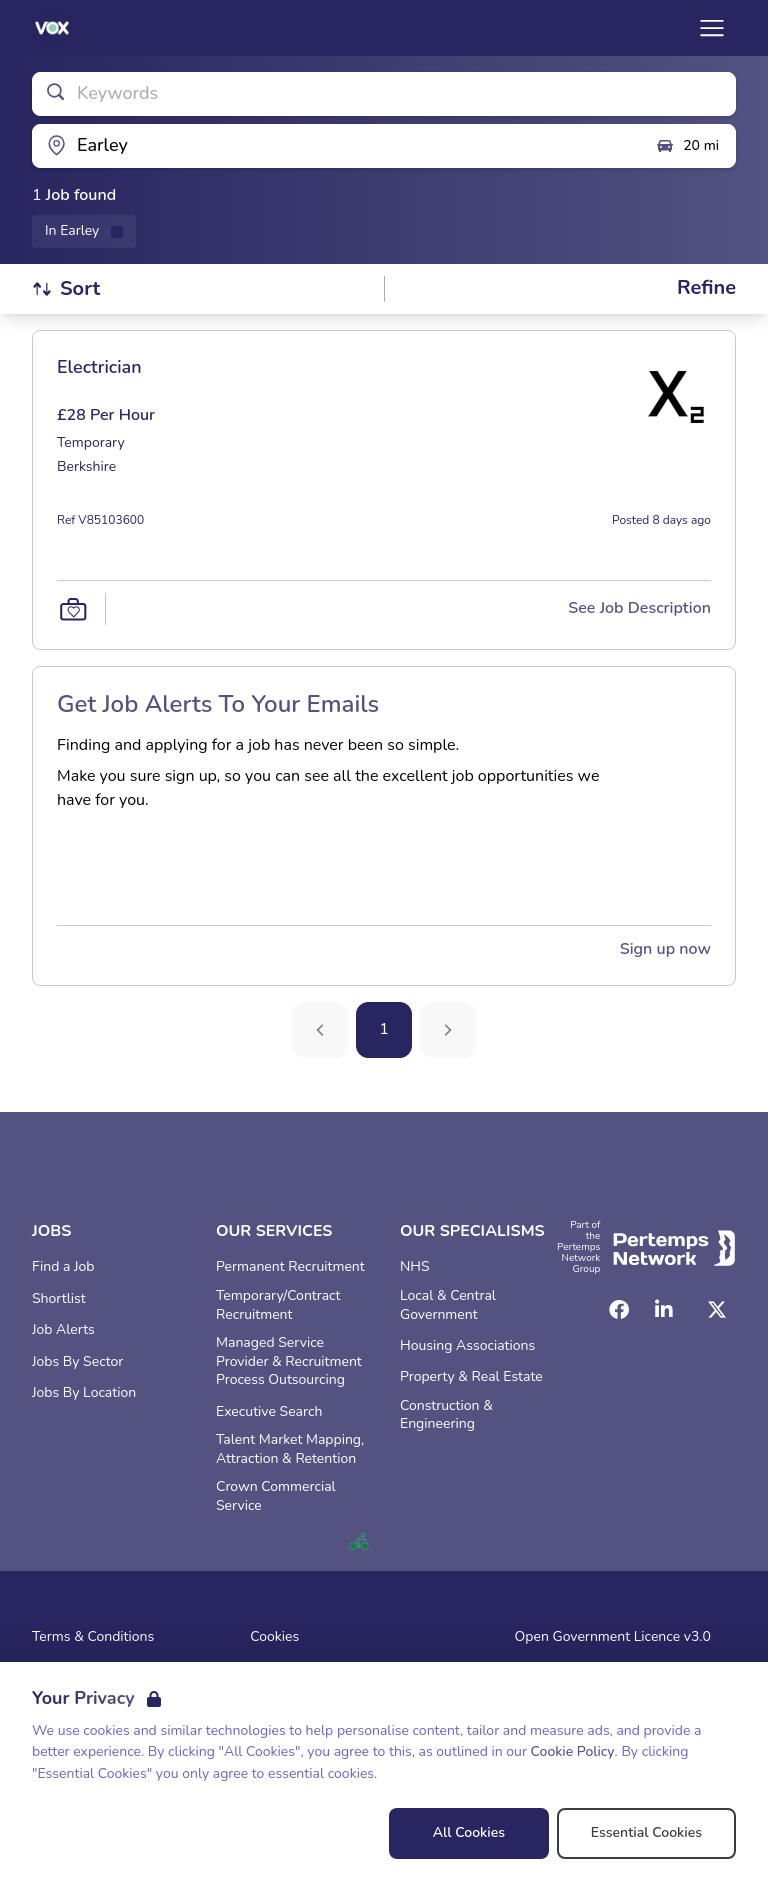 The height and width of the screenshot is (1883, 768). I want to click on format text as subscript, so click(668, 397).